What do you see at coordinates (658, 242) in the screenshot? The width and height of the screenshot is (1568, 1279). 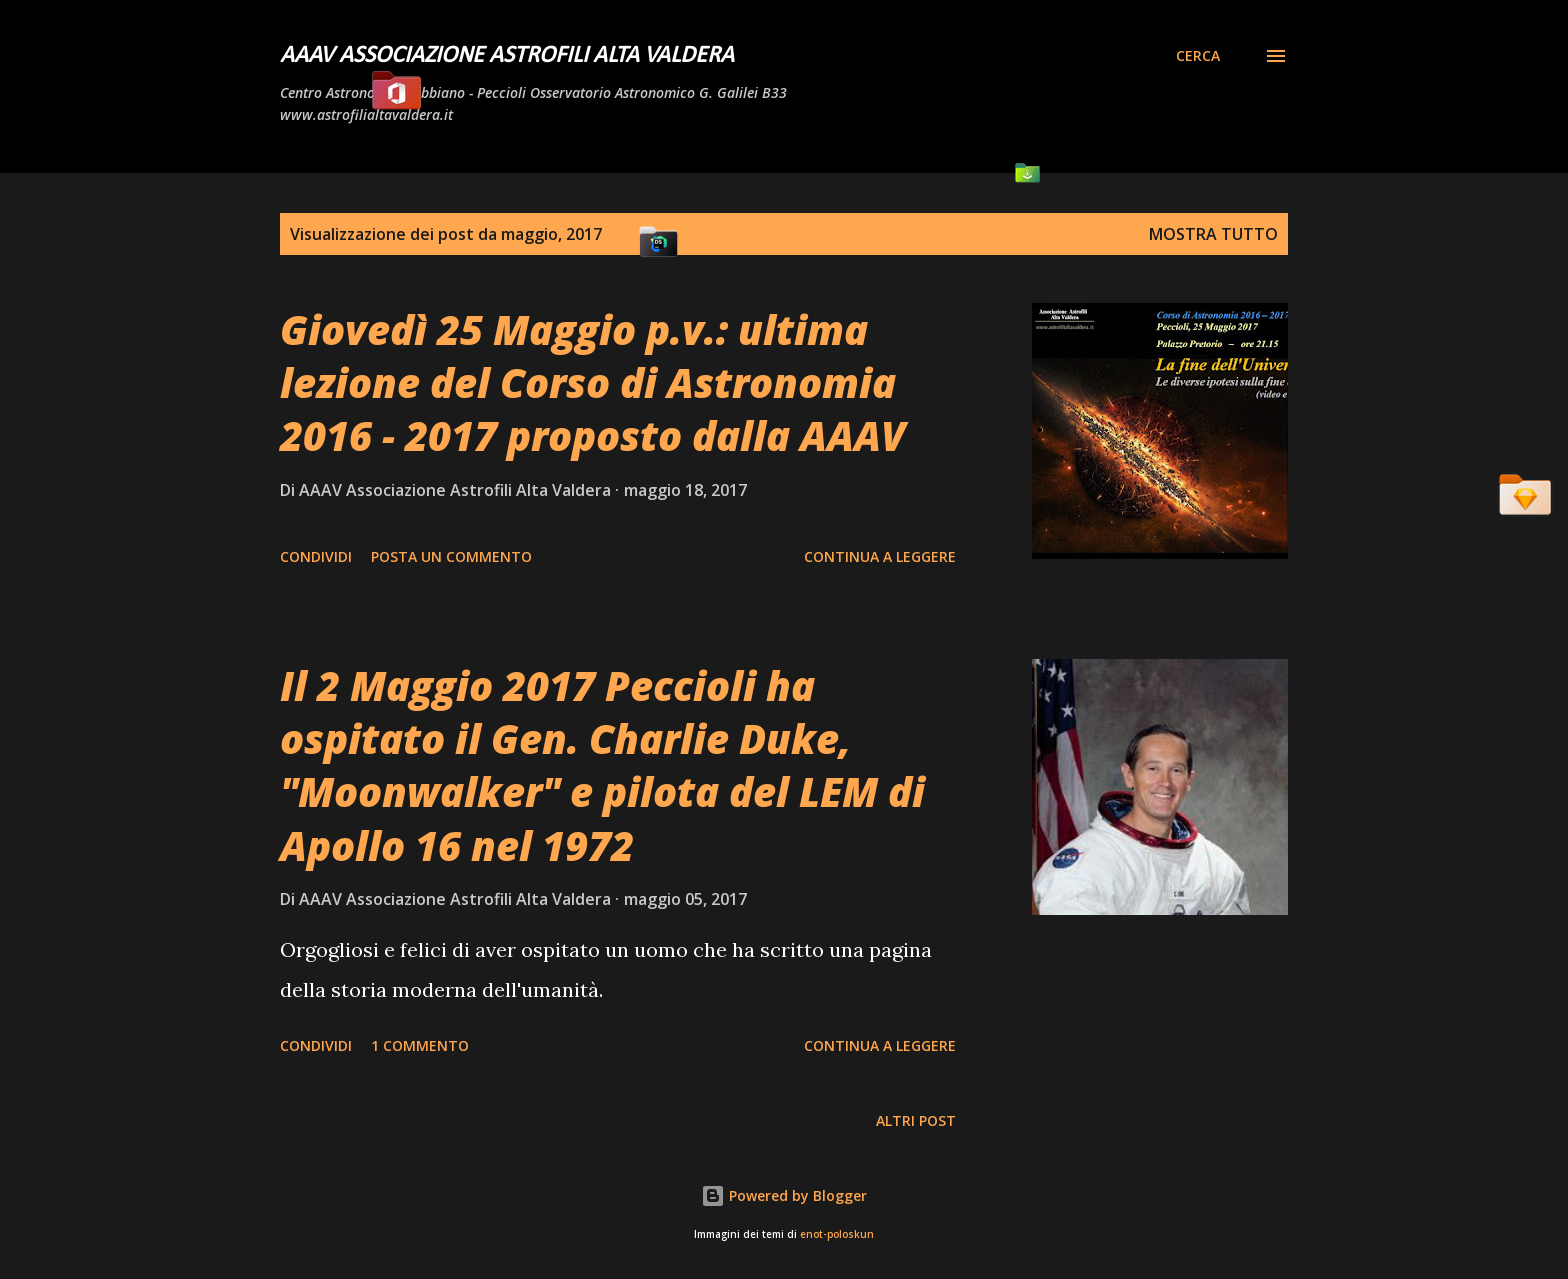 I see `folder containing JetBrains DataSpell project files` at bounding box center [658, 242].